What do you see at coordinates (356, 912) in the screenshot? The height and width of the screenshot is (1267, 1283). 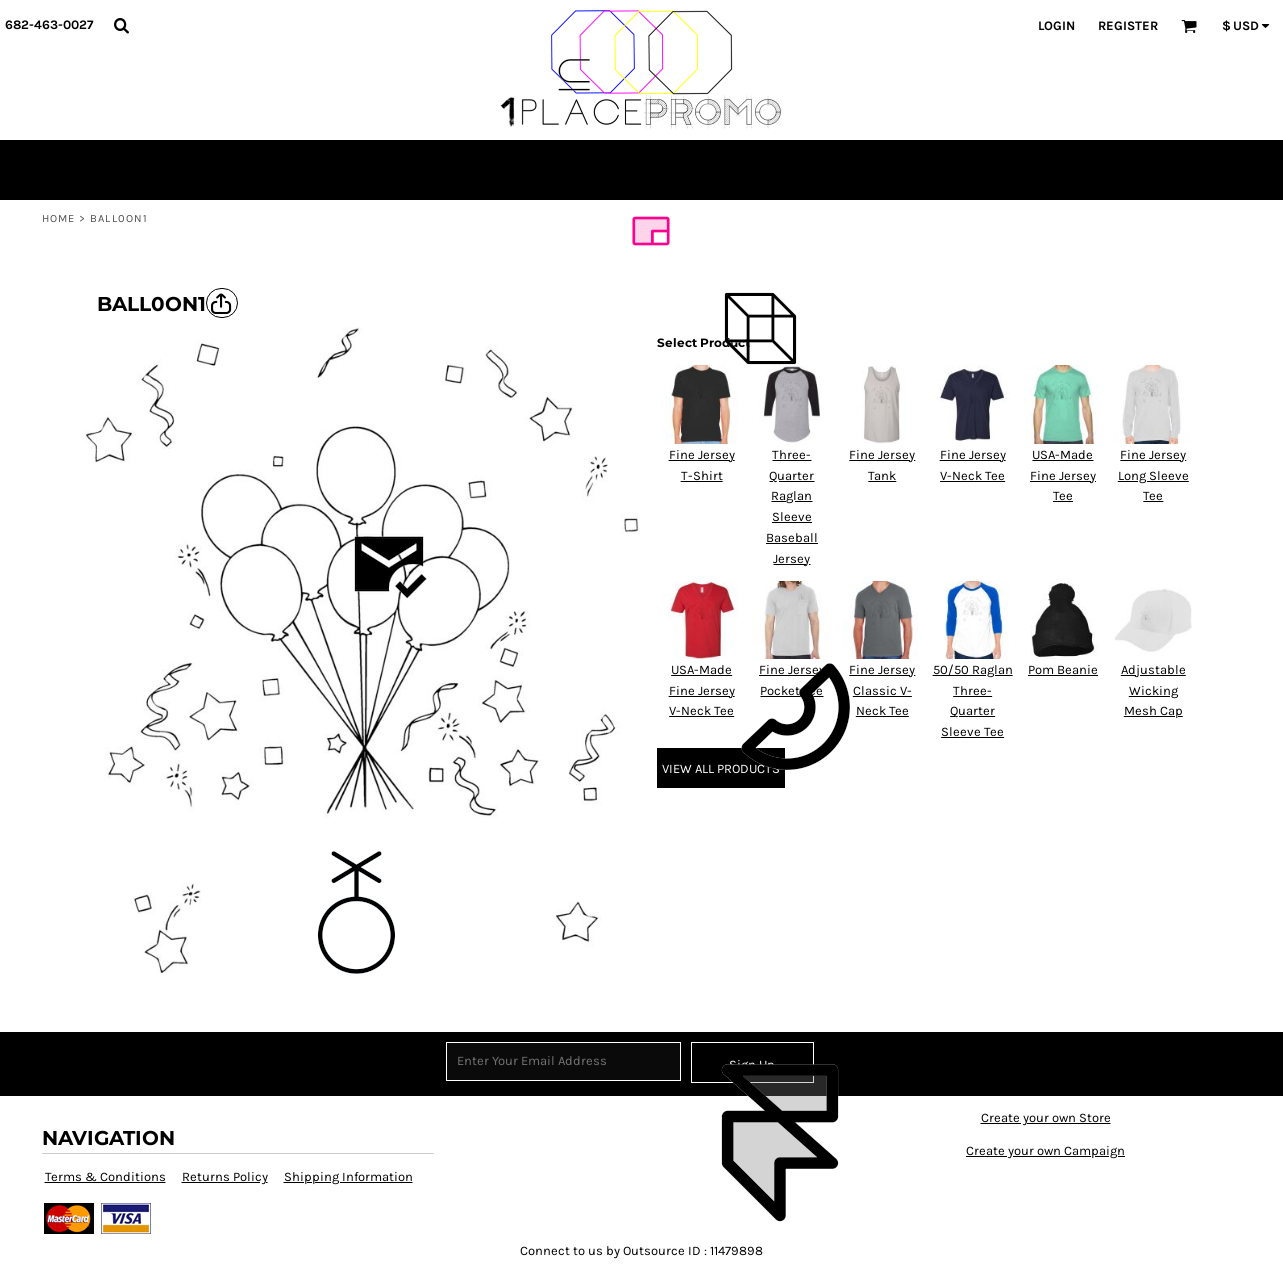 I see `select nonbinary gender identity` at bounding box center [356, 912].